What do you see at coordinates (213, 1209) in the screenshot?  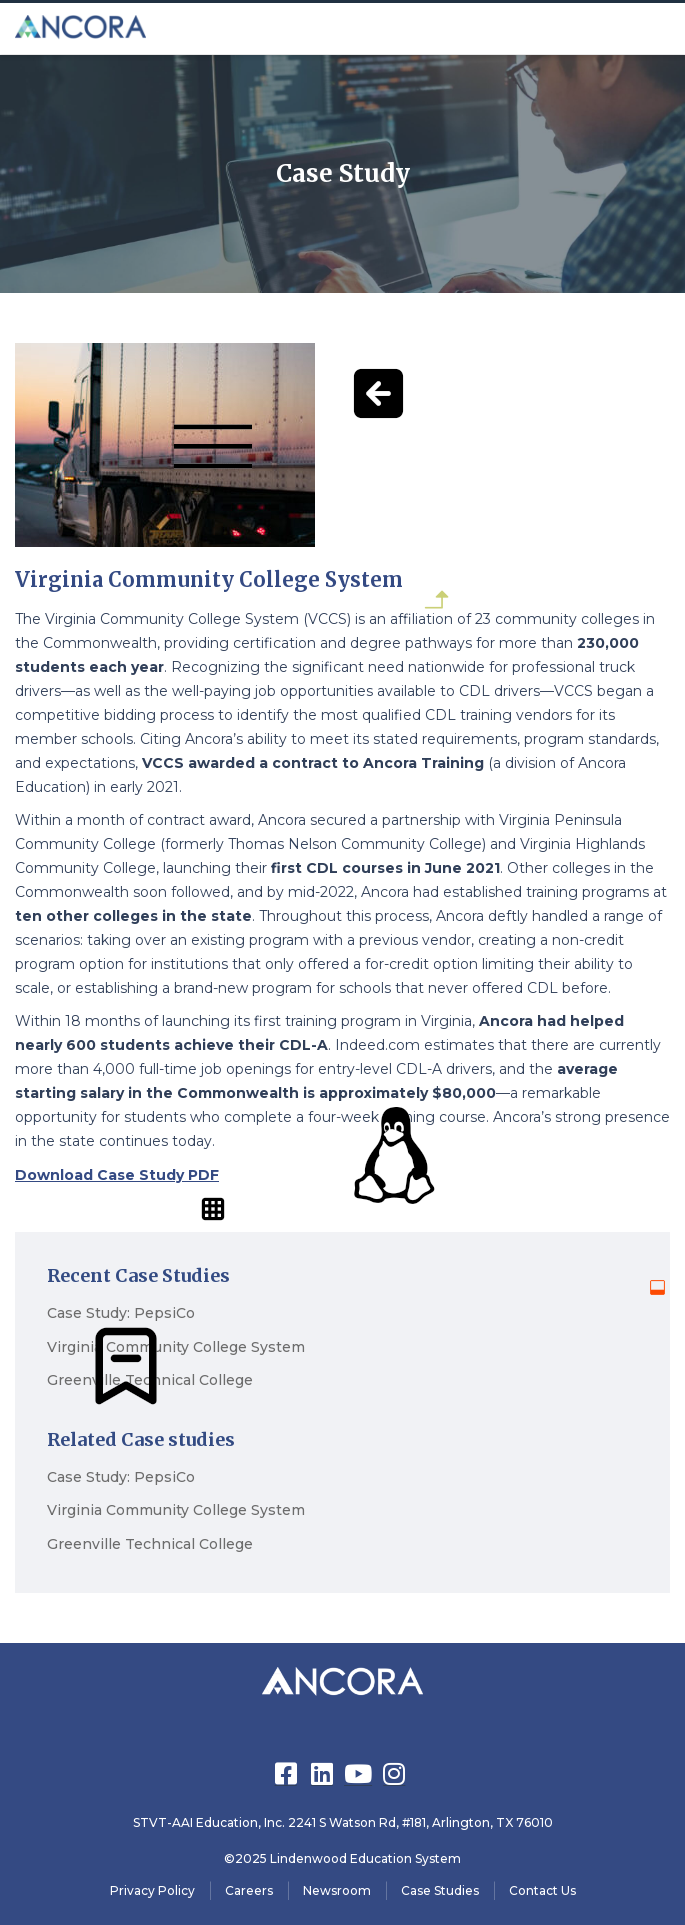 I see `view data in grid or table format` at bounding box center [213, 1209].